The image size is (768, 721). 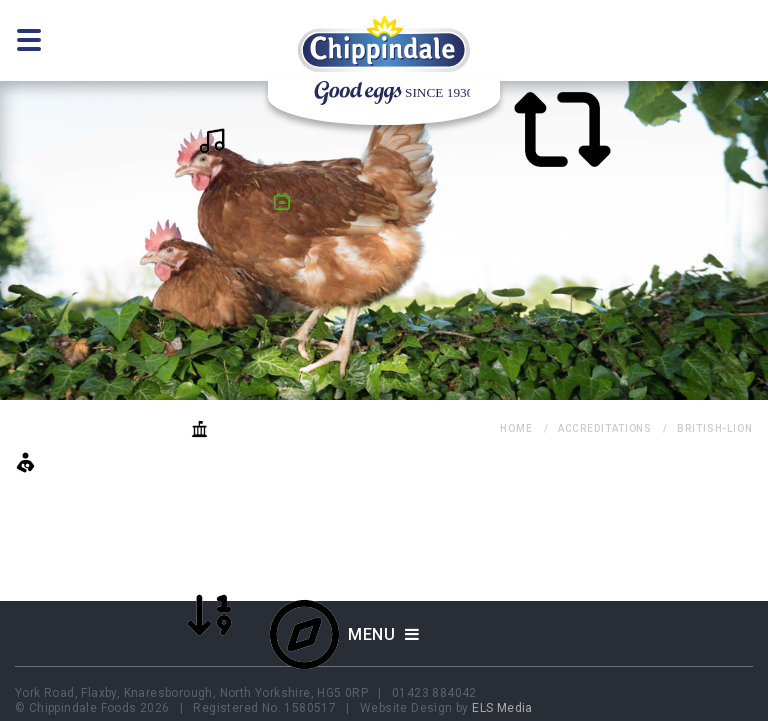 I want to click on retweet or repost this content, so click(x=562, y=129).